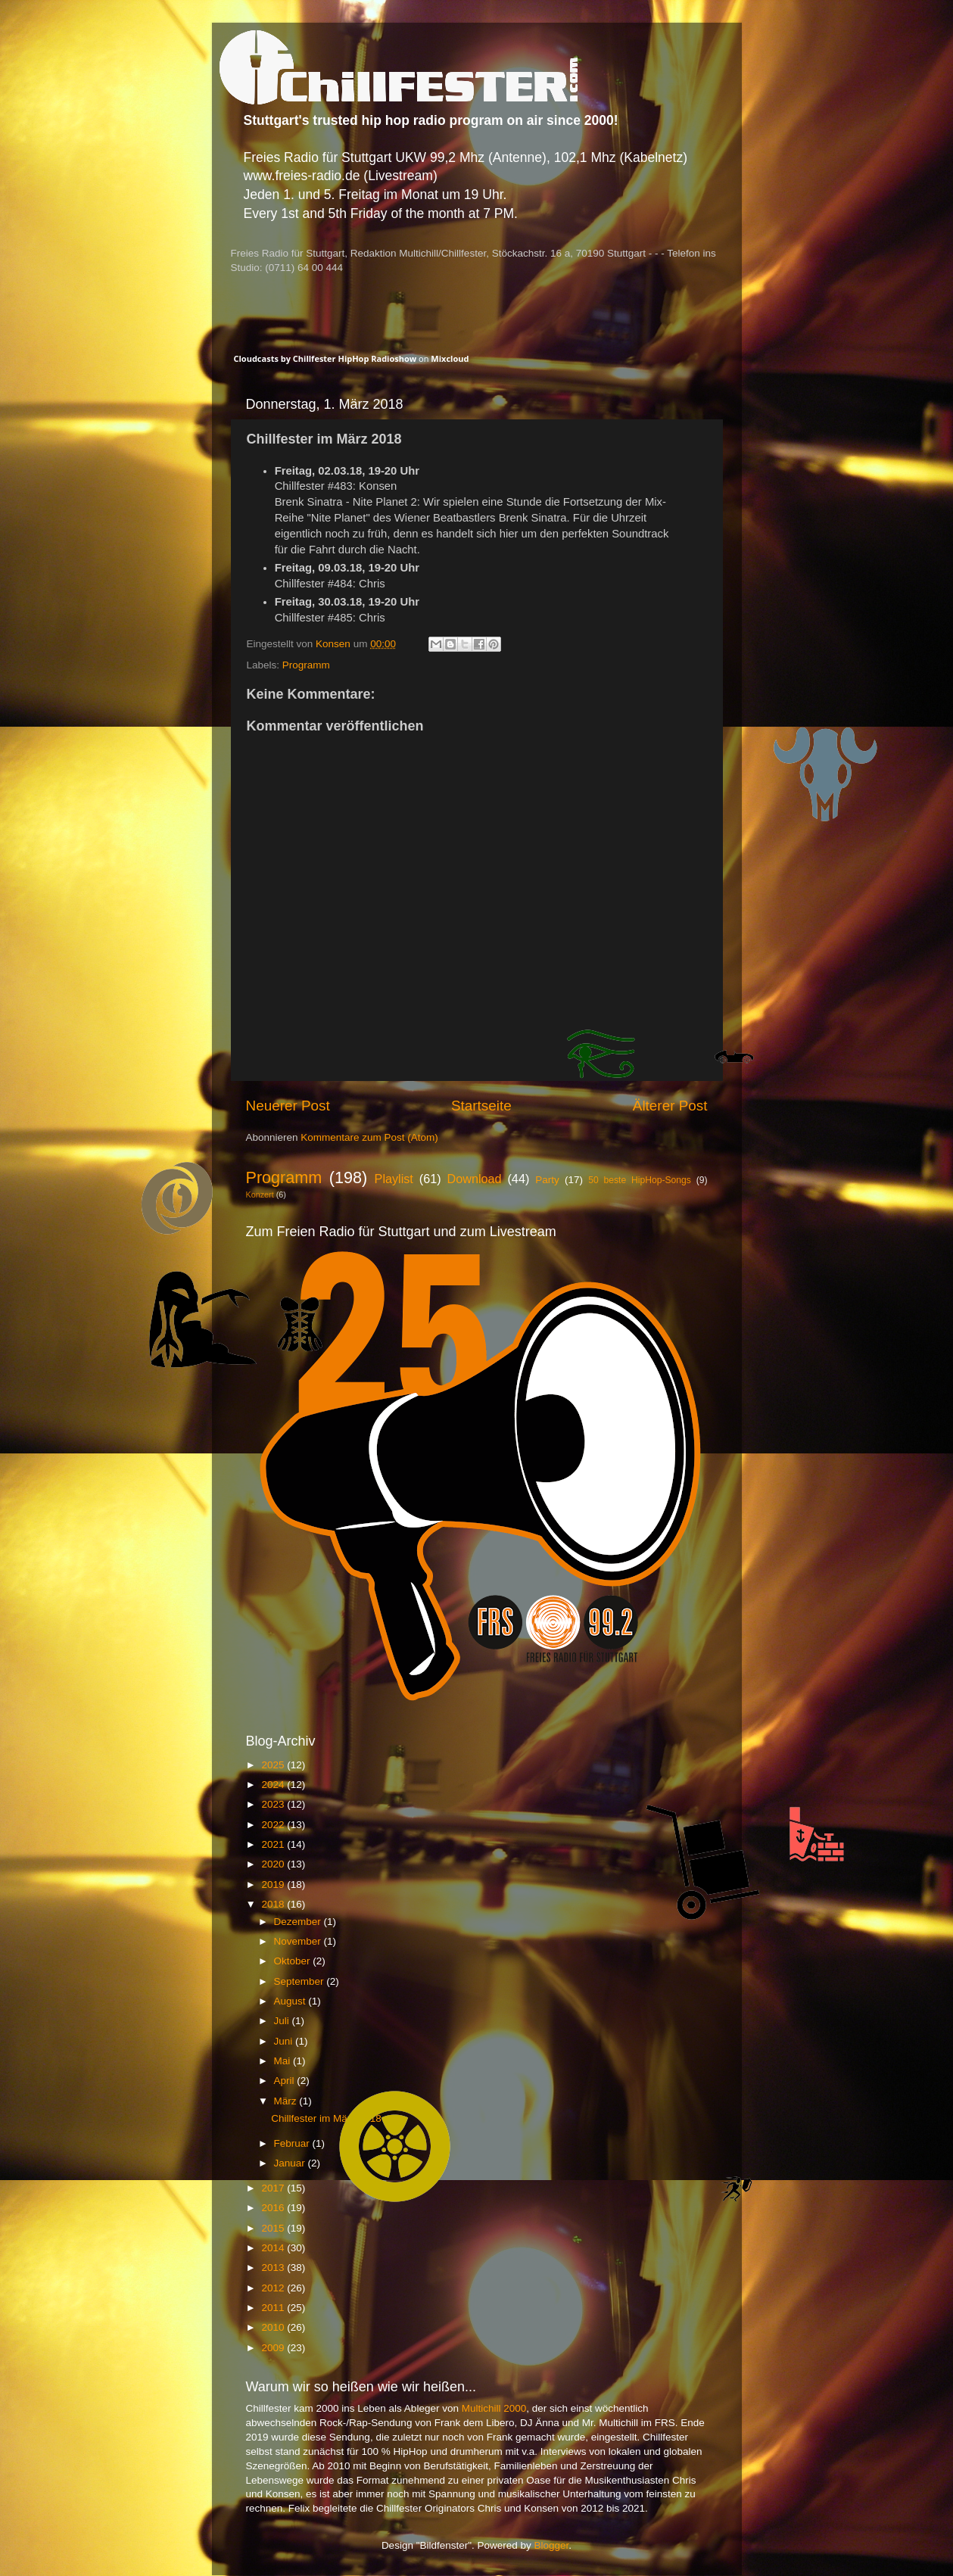 This screenshot has height=2576, width=953. Describe the element at coordinates (177, 1198) in the screenshot. I see `indicates a surreal or dream-like game state` at that location.